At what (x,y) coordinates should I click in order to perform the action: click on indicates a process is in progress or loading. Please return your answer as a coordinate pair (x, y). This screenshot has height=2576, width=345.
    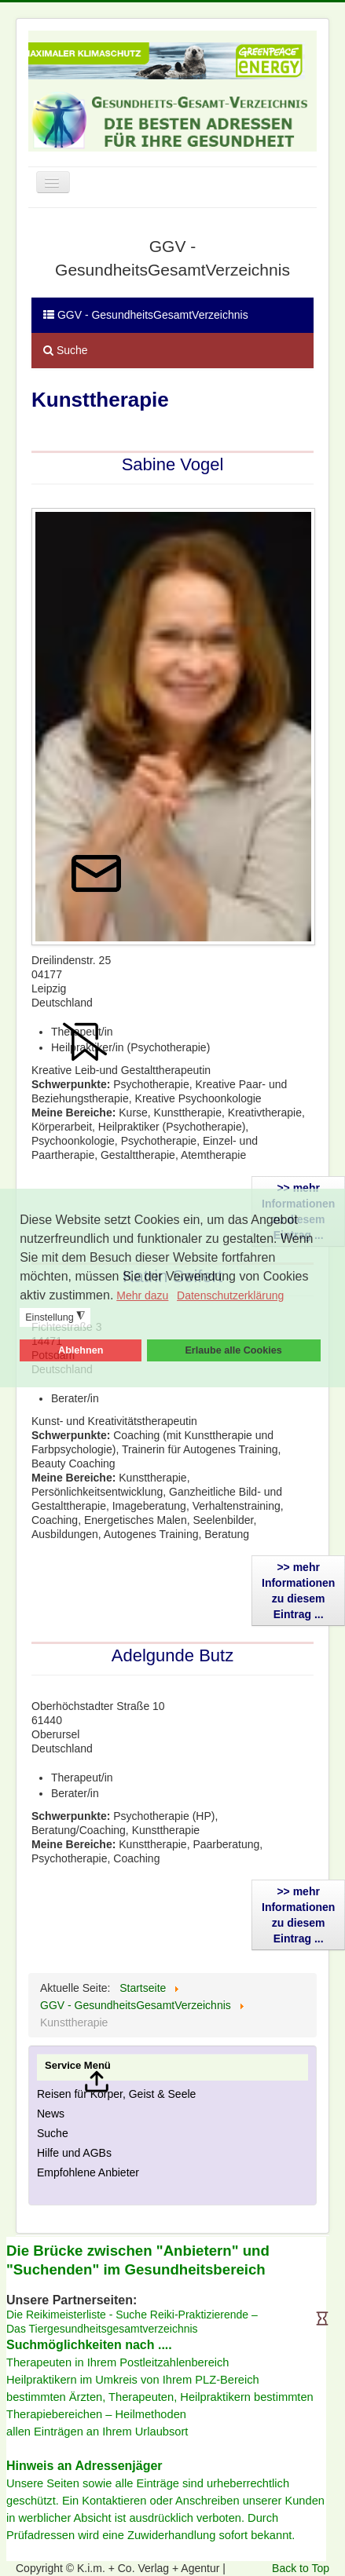
    Looking at the image, I should click on (322, 2318).